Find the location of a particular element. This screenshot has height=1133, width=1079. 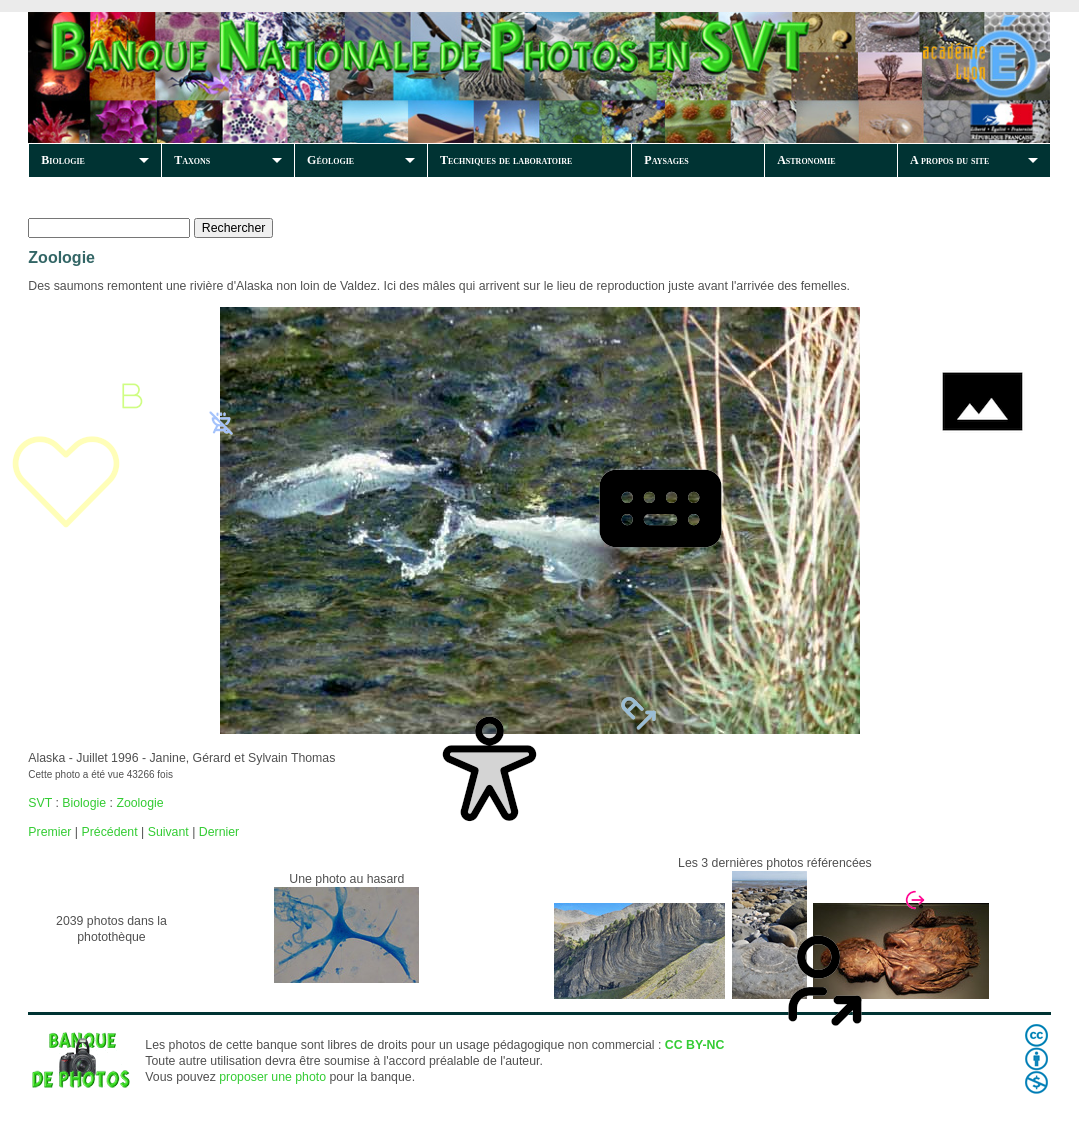

add to favorites is located at coordinates (66, 478).